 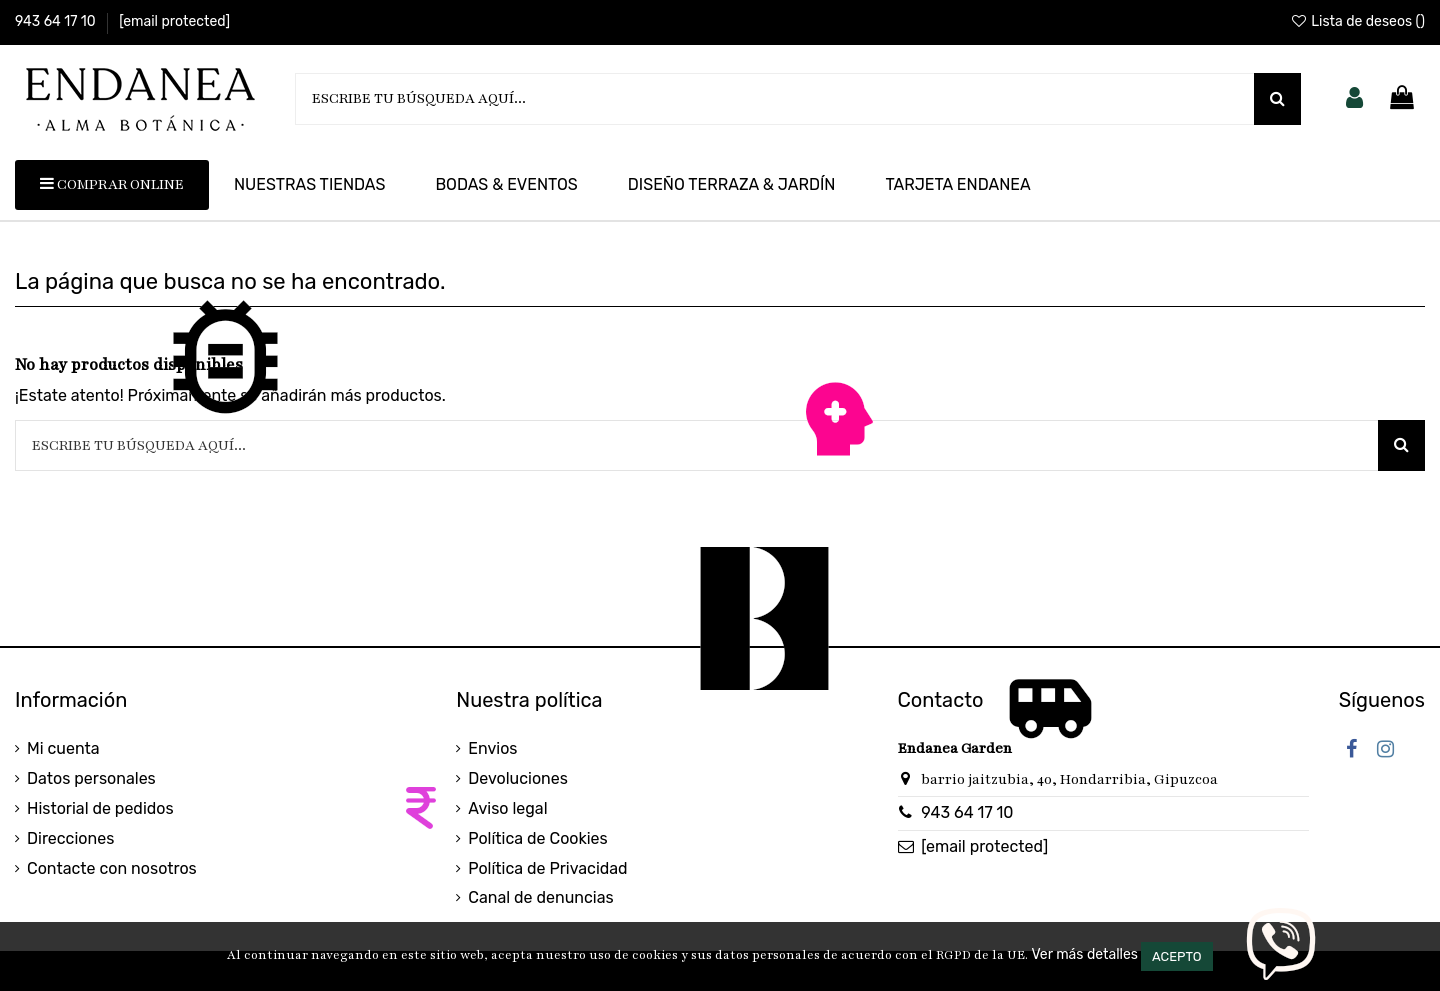 I want to click on open Viber messaging app, so click(x=1281, y=944).